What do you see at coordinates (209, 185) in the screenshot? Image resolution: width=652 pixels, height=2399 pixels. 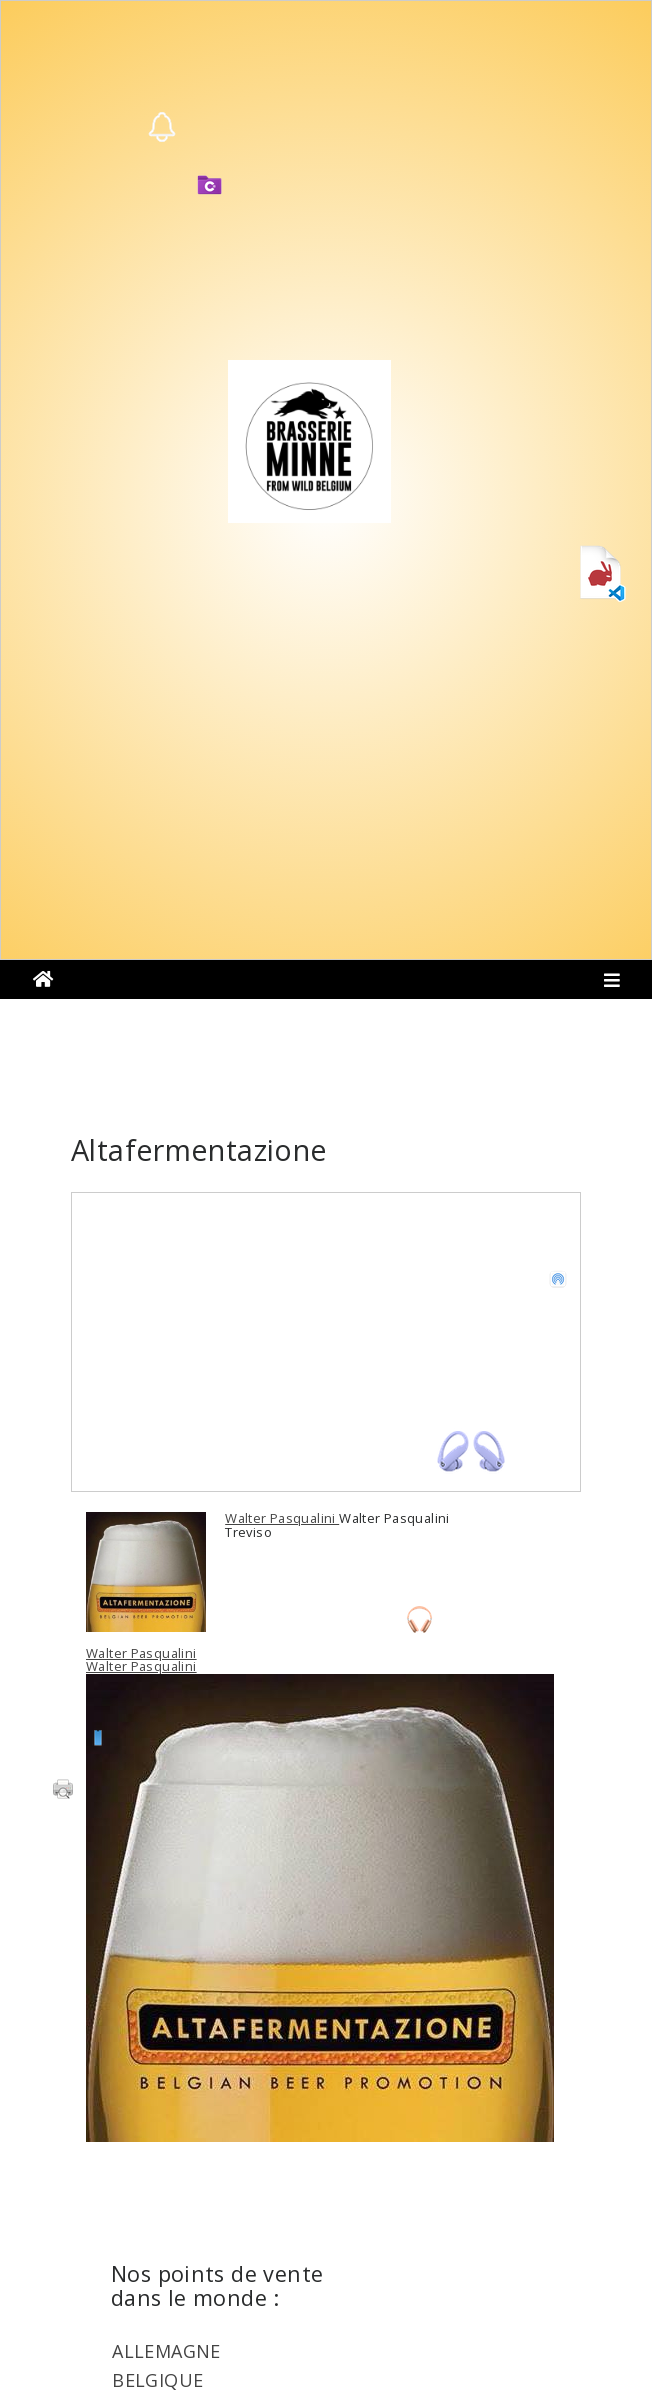 I see `open folder containing C# project files` at bounding box center [209, 185].